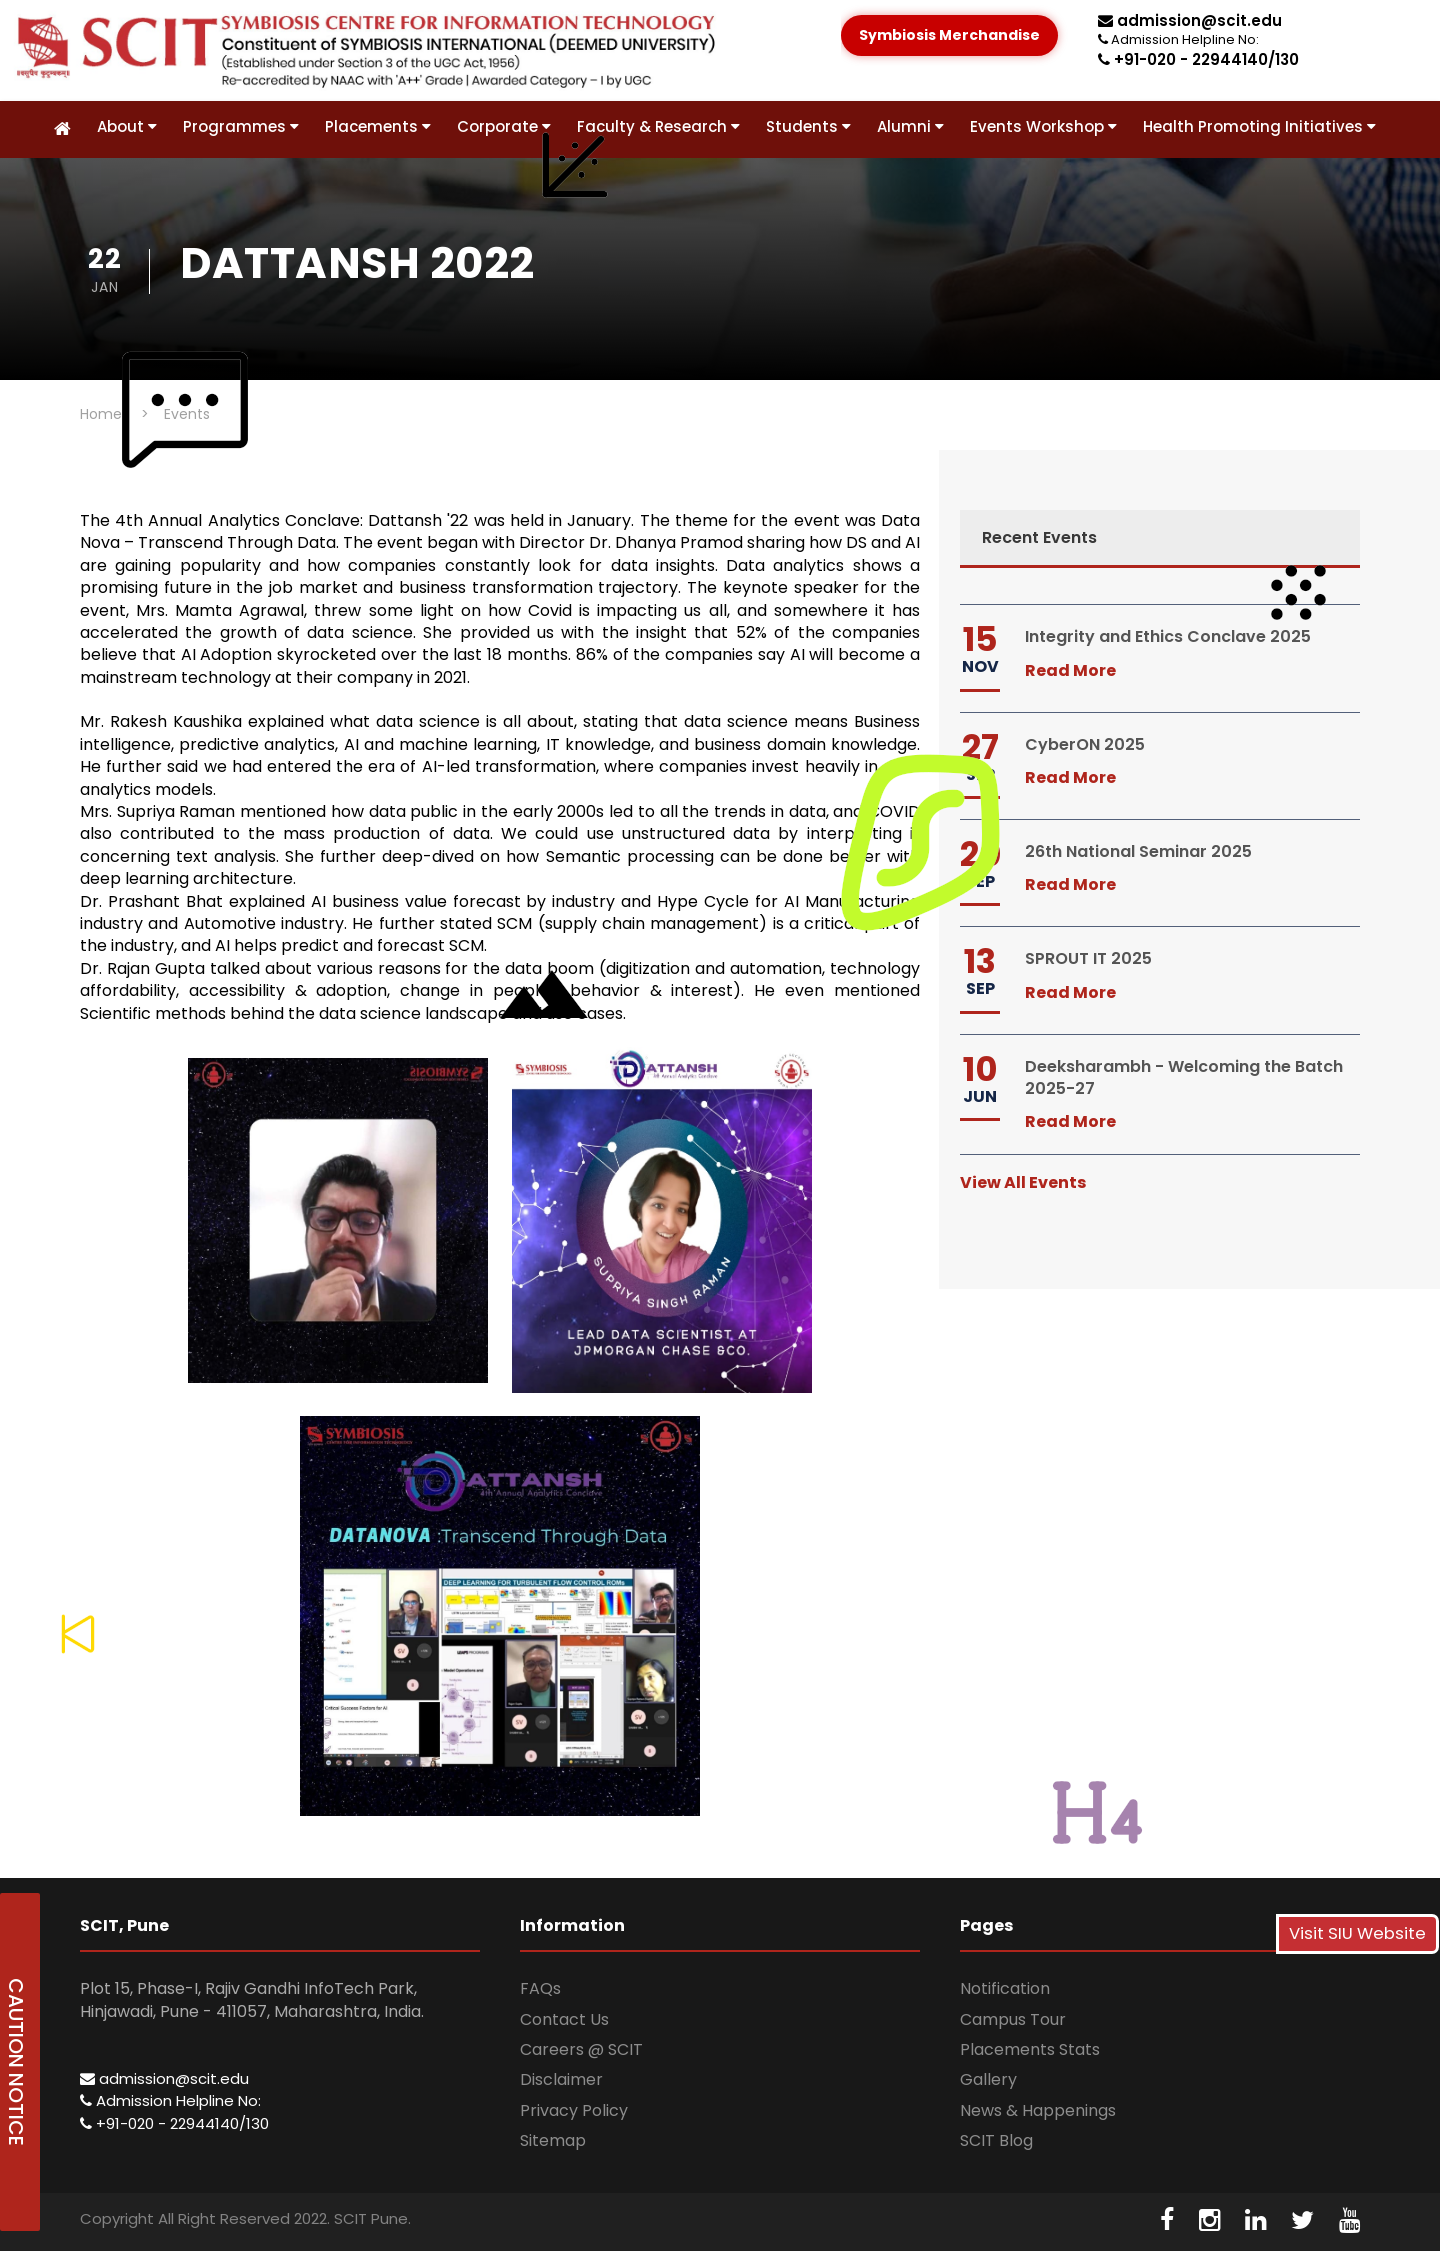 The image size is (1440, 2251). Describe the element at coordinates (544, 994) in the screenshot. I see `filter photos by landscape or mountain scenery` at that location.